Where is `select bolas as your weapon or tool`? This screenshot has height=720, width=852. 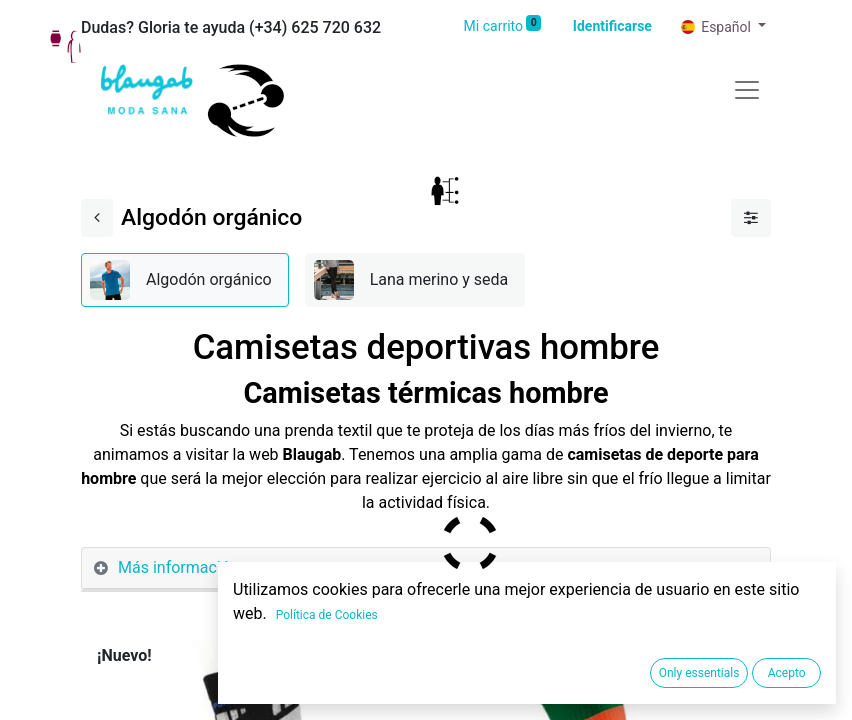
select bolas as your weapon or tool is located at coordinates (246, 102).